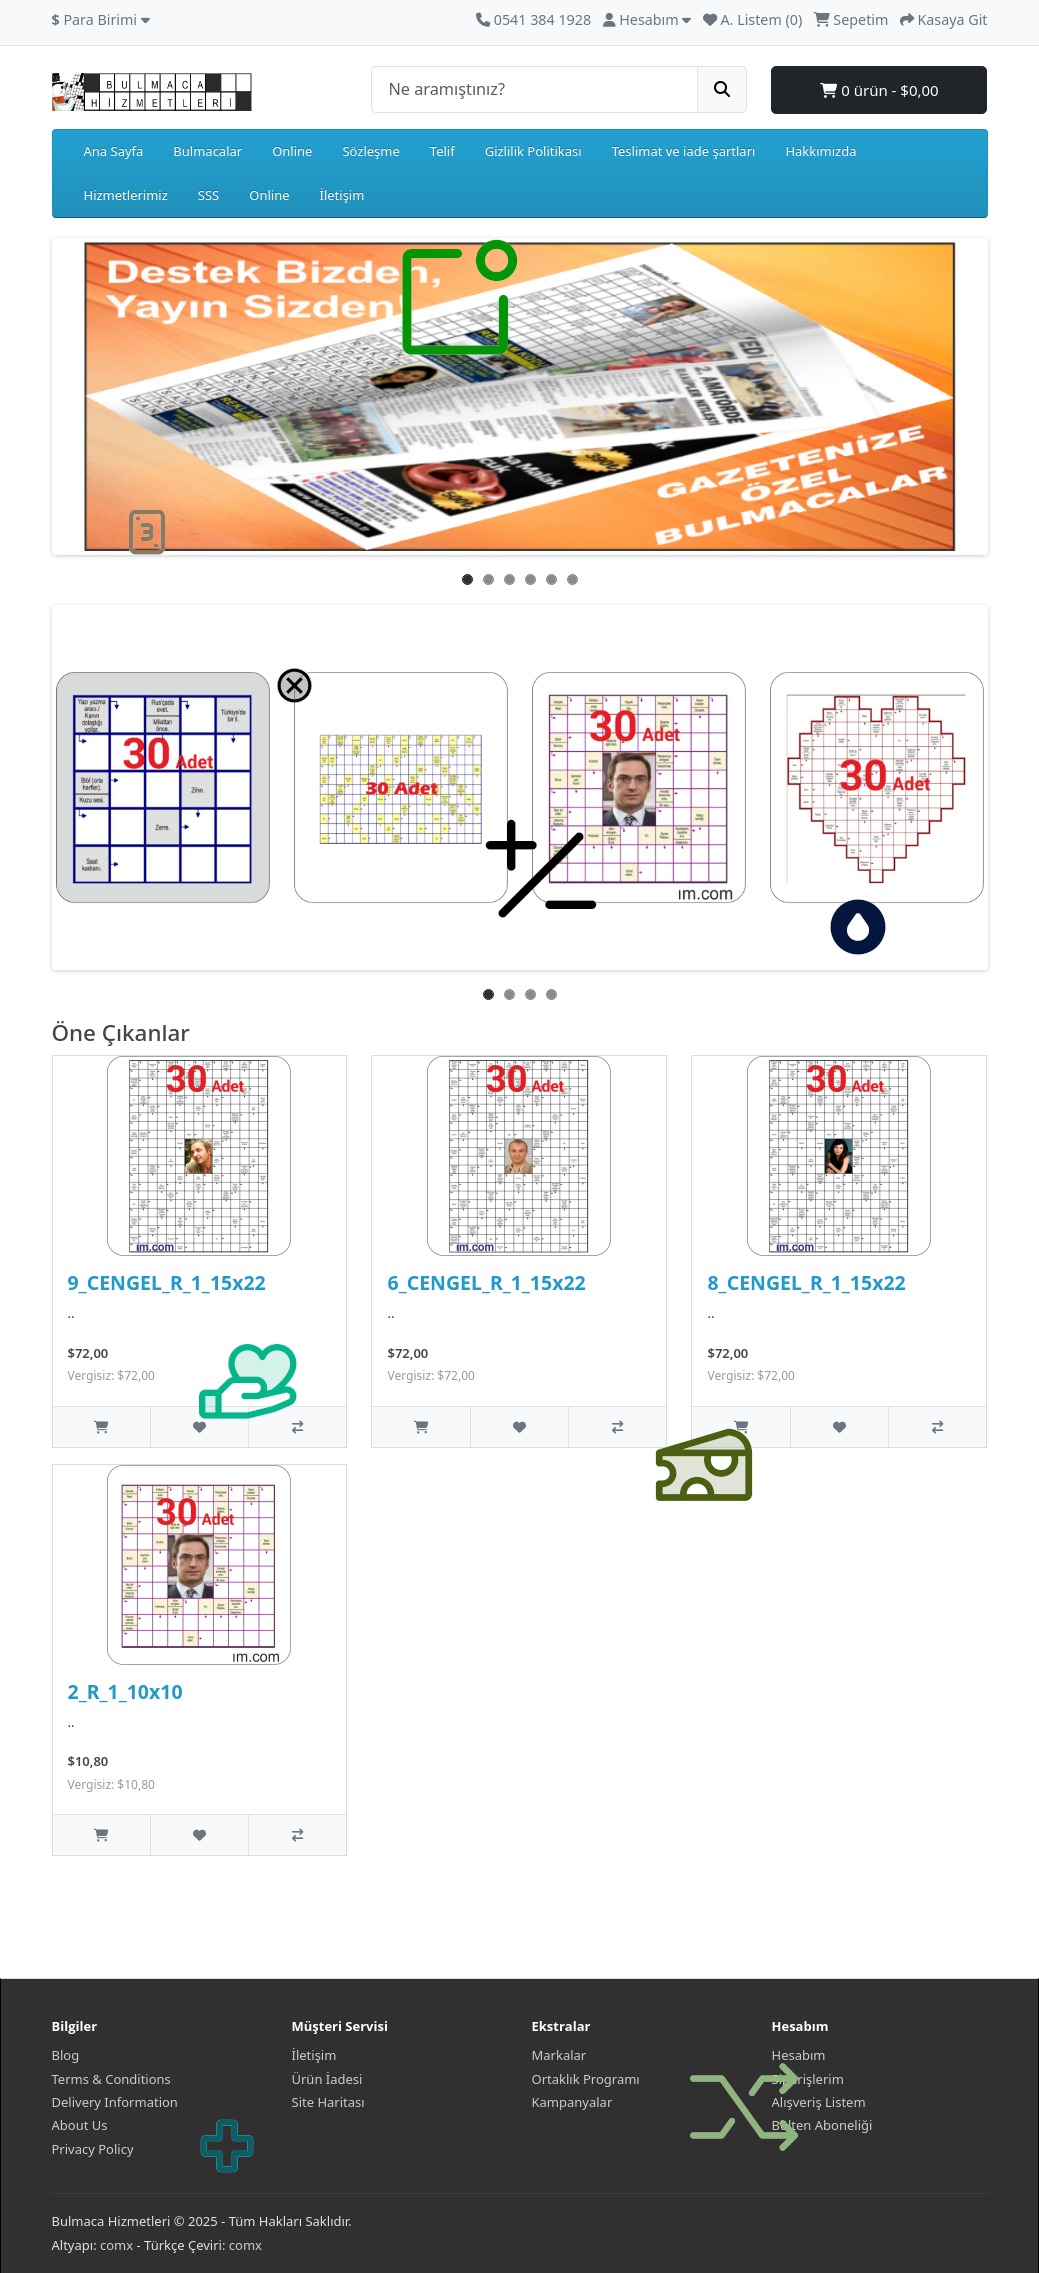 The image size is (1039, 2273). What do you see at coordinates (742, 2107) in the screenshot?
I see `shuffle playlist or queue order` at bounding box center [742, 2107].